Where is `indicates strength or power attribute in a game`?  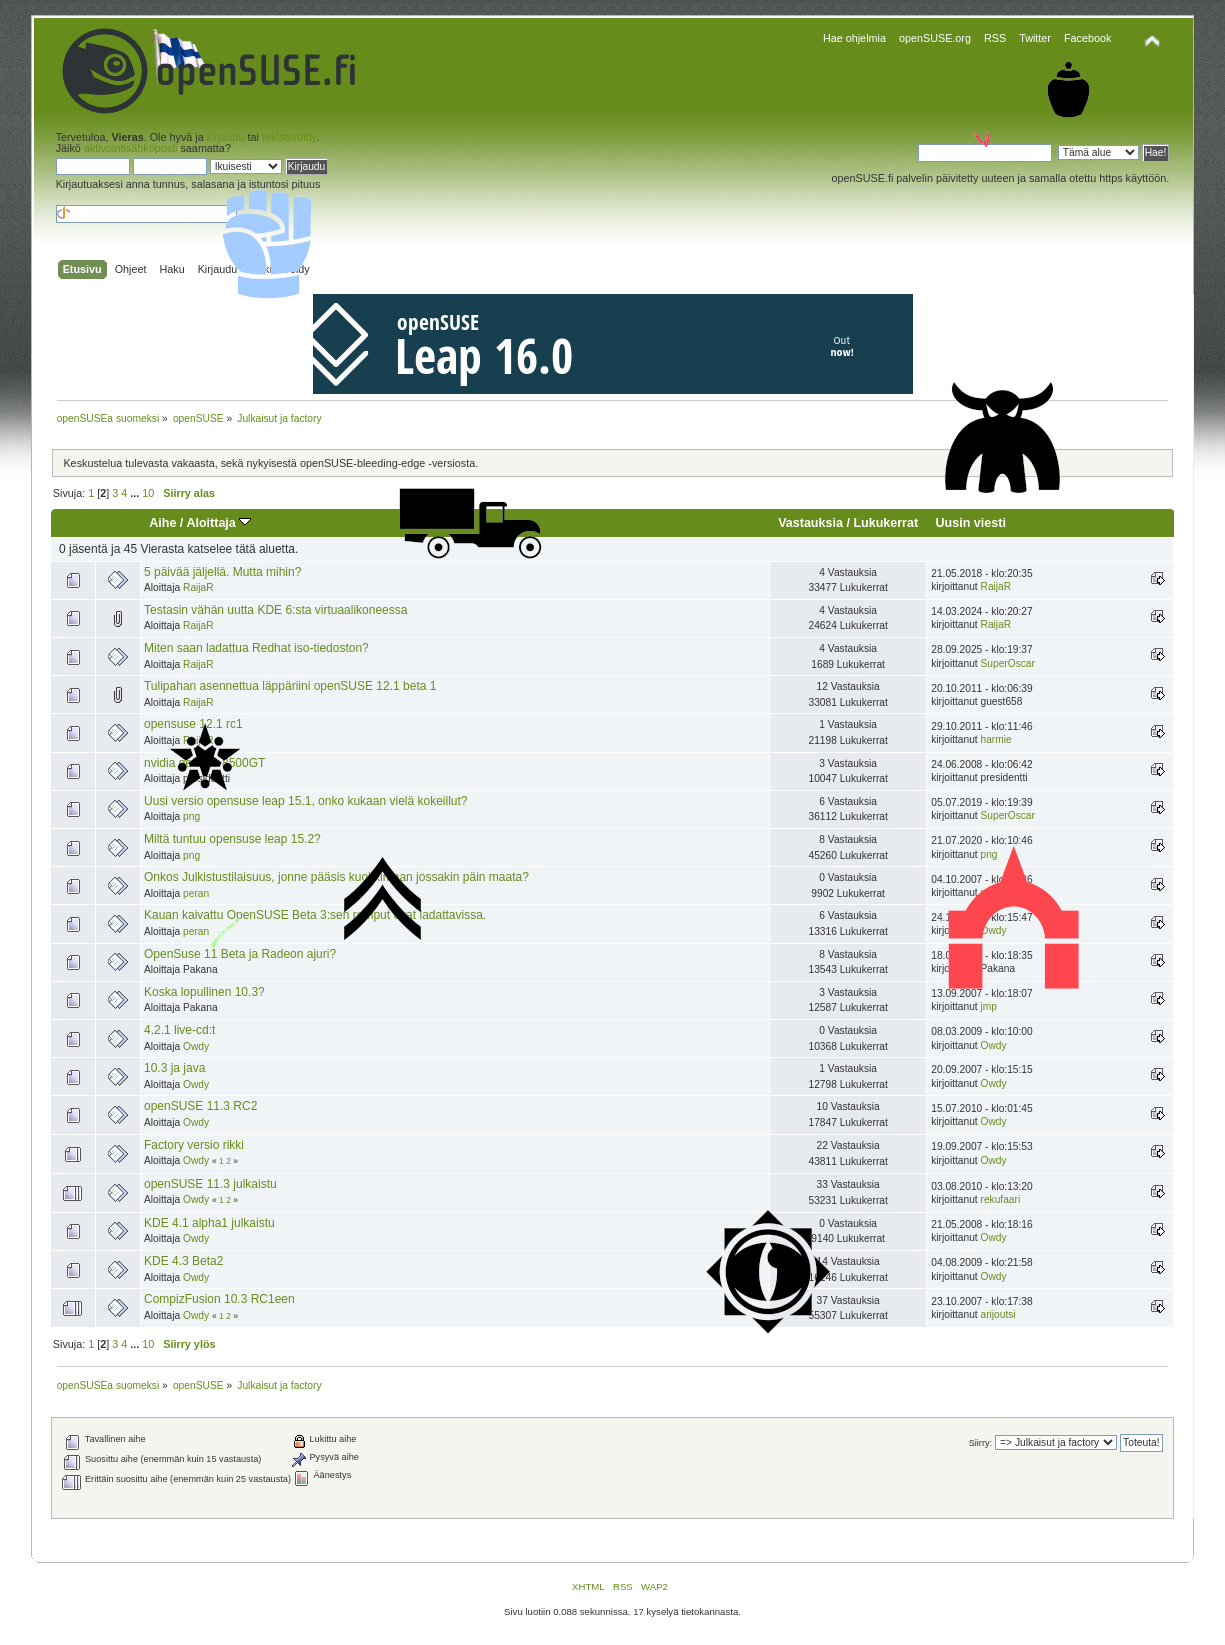
indicates strength or power attribute in a game is located at coordinates (266, 244).